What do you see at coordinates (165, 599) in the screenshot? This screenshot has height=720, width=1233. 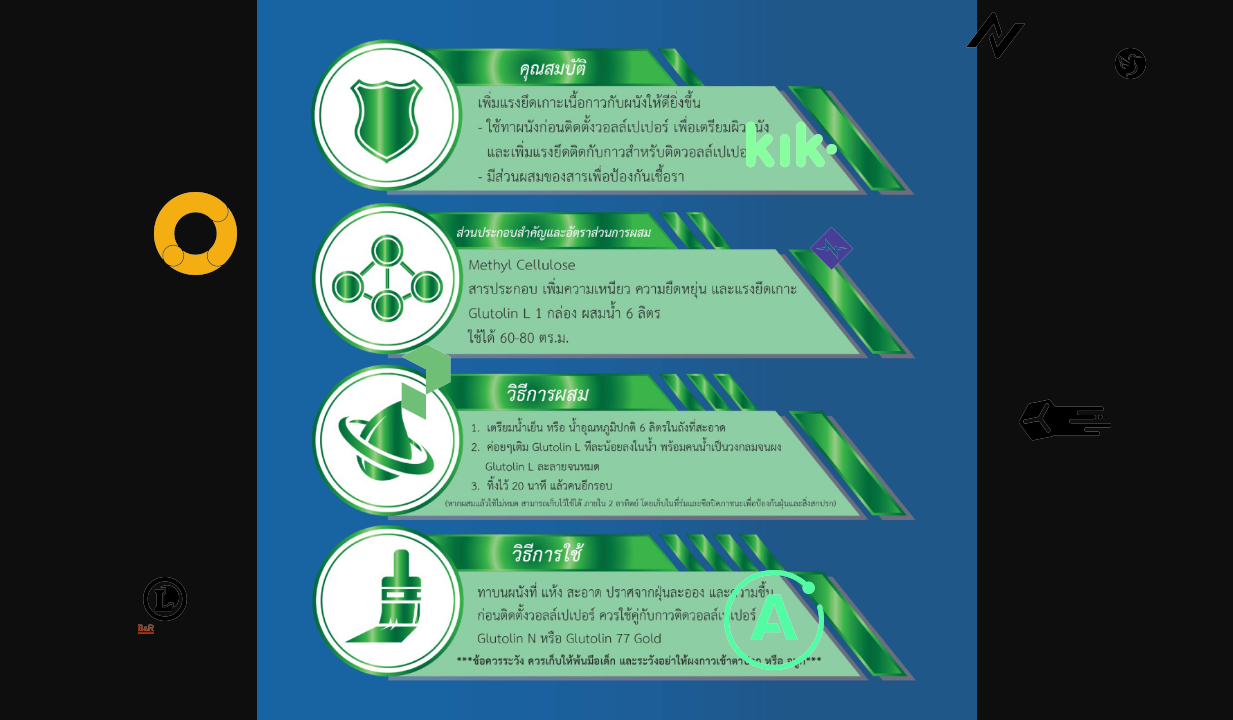 I see `E.Leclerc brand logo` at bounding box center [165, 599].